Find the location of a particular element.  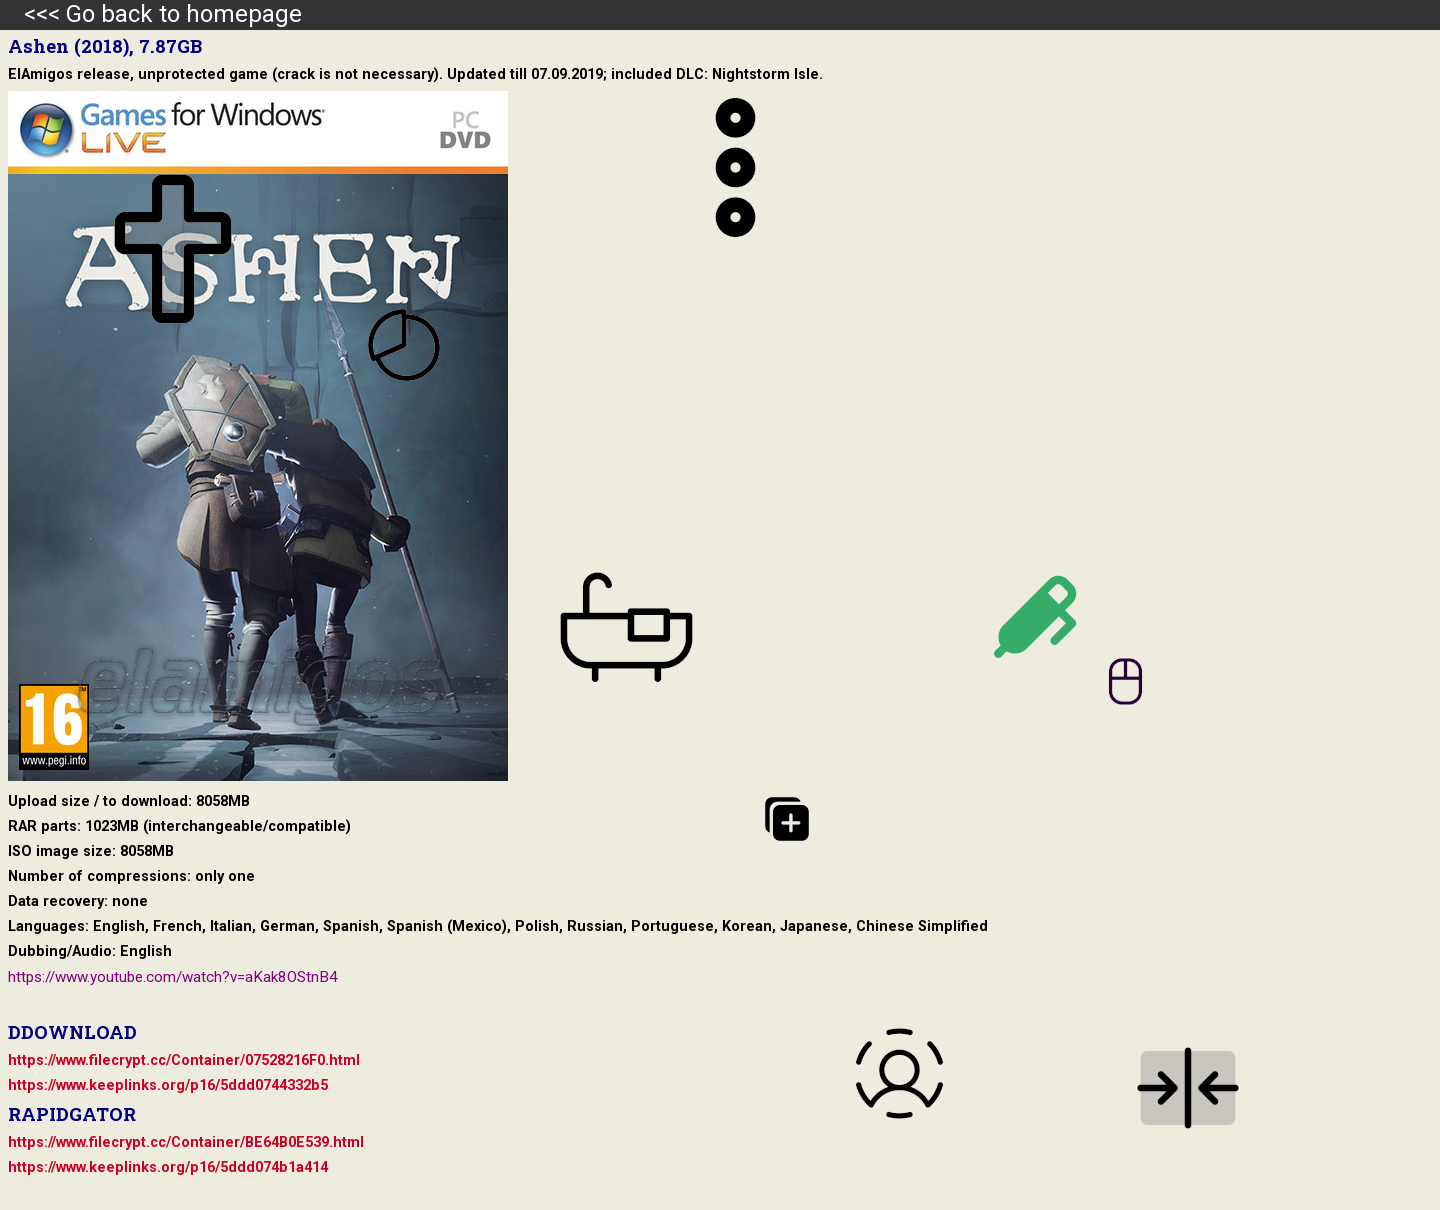

edit or compose content is located at coordinates (1033, 619).